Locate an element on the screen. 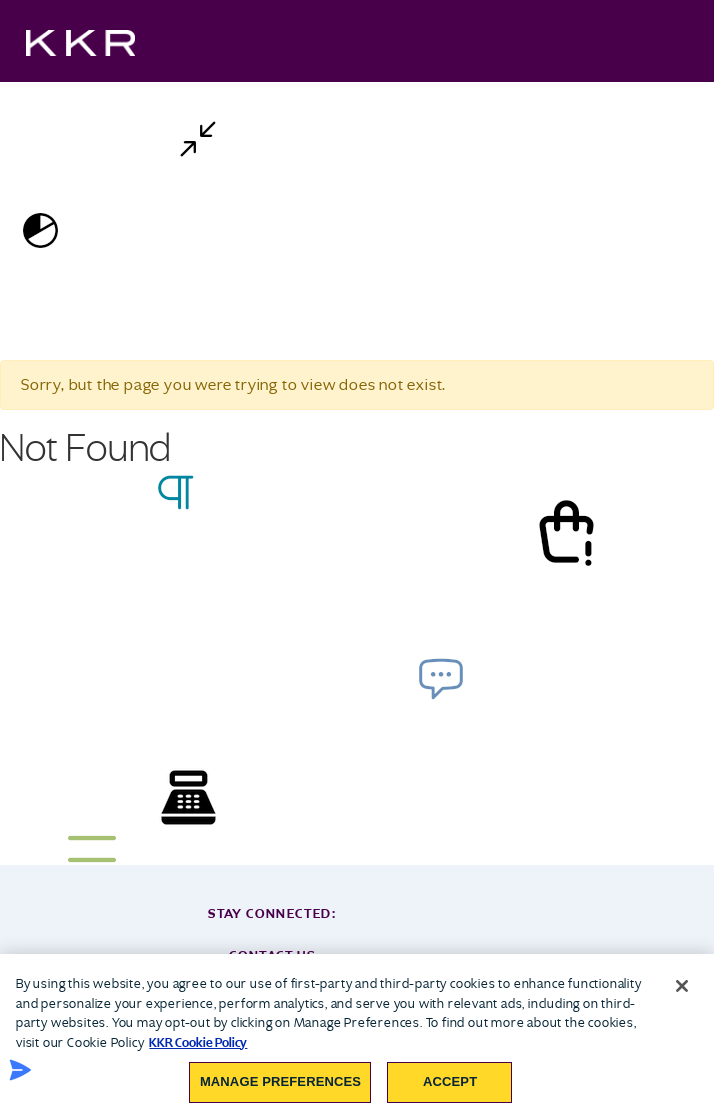  send a message is located at coordinates (20, 1070).